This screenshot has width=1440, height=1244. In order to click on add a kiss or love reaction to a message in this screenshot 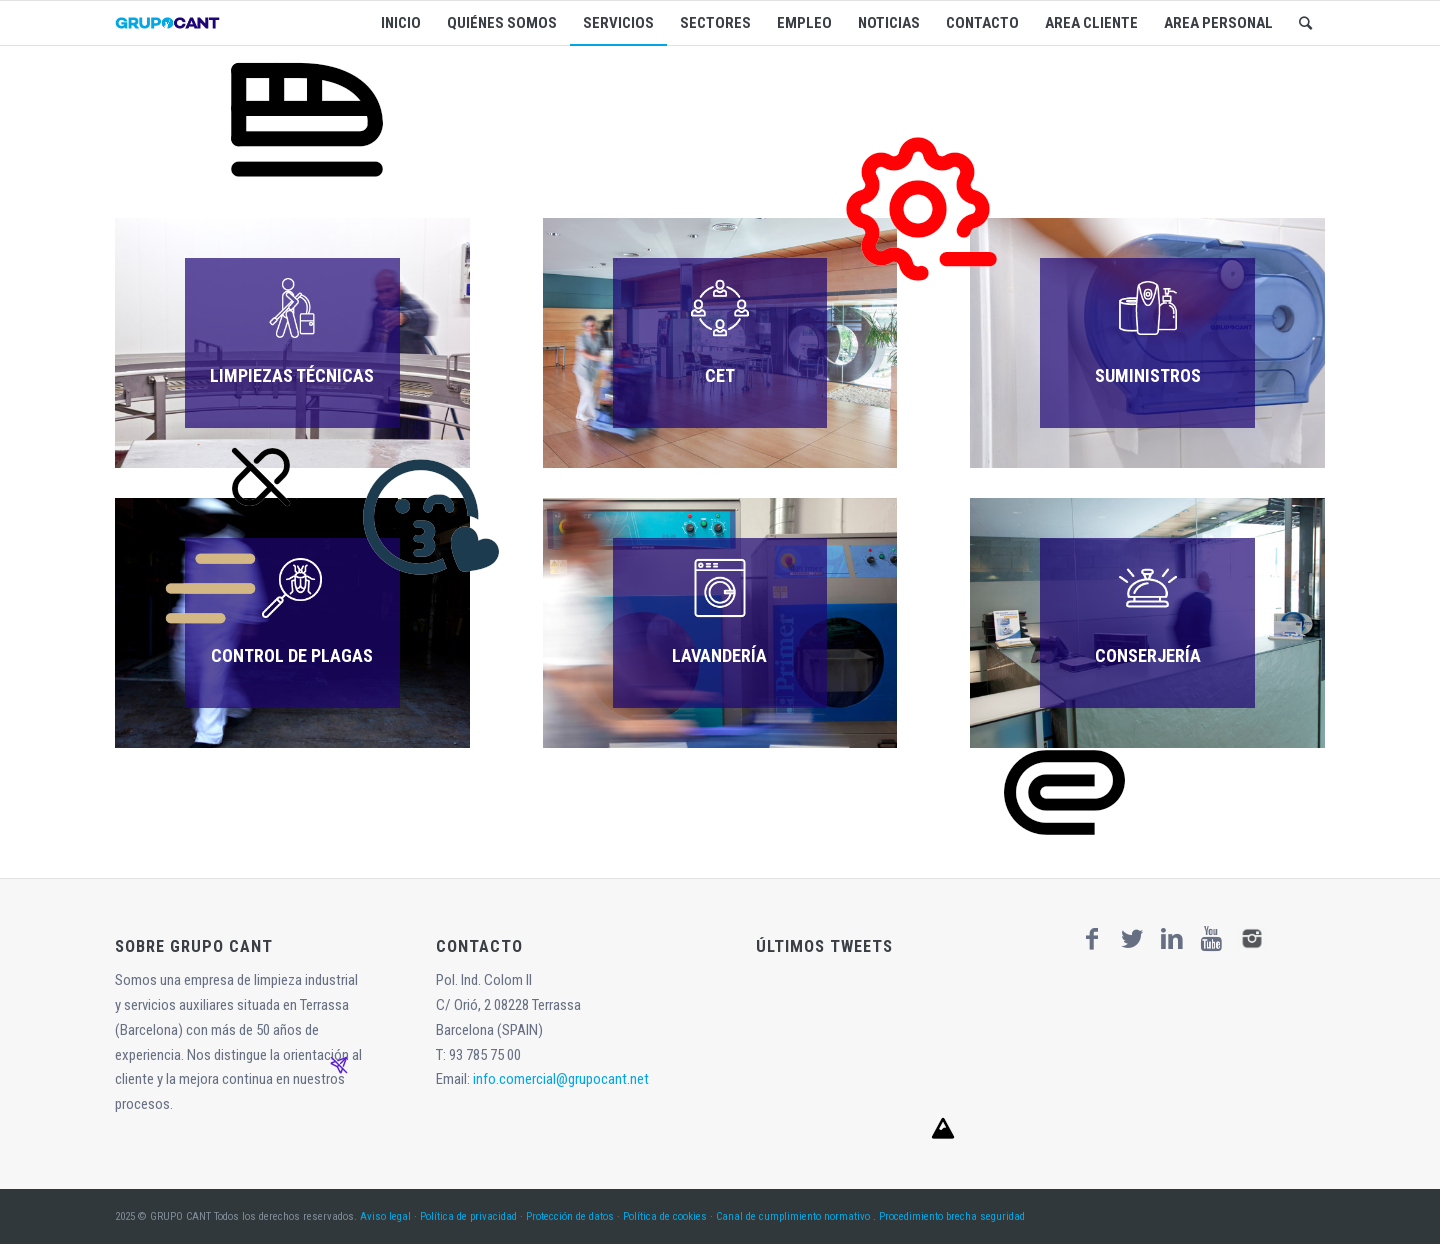, I will do `click(428, 517)`.